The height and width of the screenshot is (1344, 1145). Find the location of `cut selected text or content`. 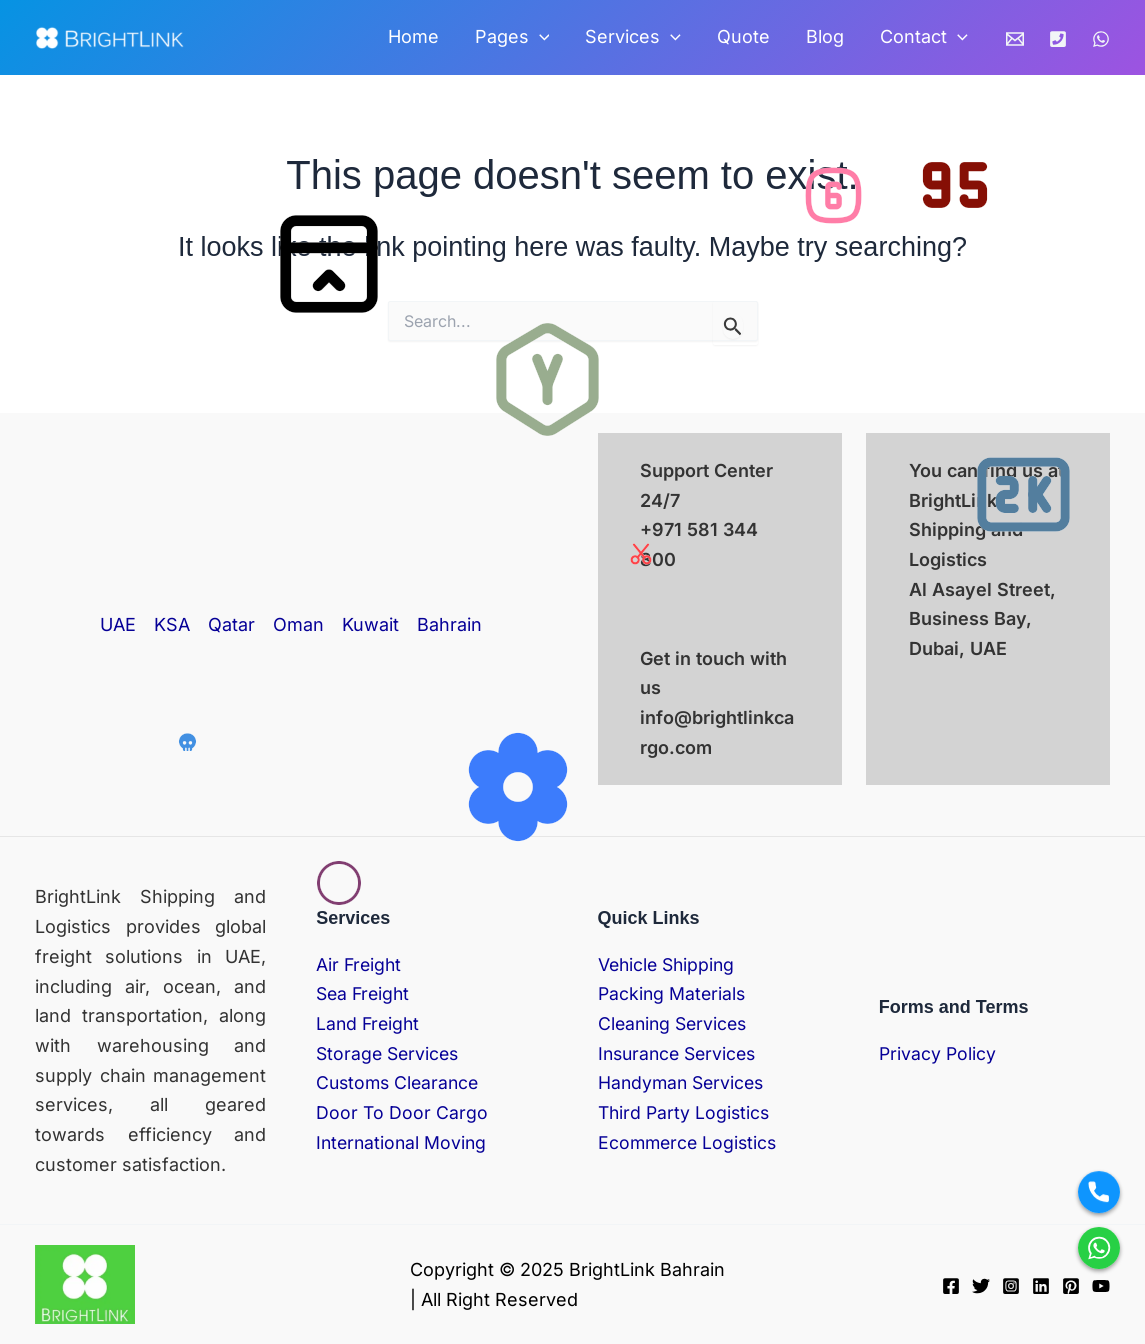

cut selected text or content is located at coordinates (641, 554).